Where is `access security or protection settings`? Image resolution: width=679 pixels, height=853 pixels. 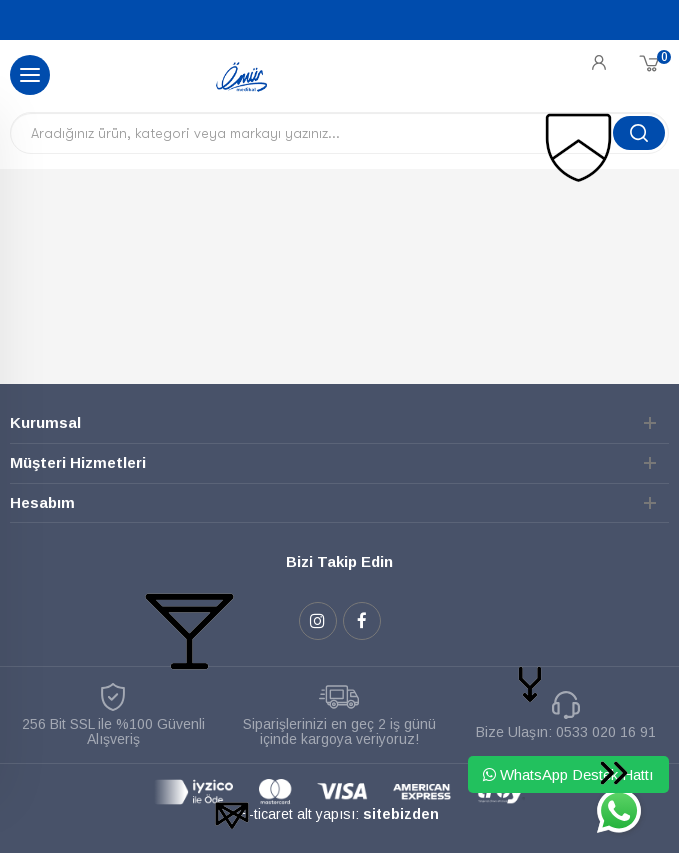 access security or protection settings is located at coordinates (578, 143).